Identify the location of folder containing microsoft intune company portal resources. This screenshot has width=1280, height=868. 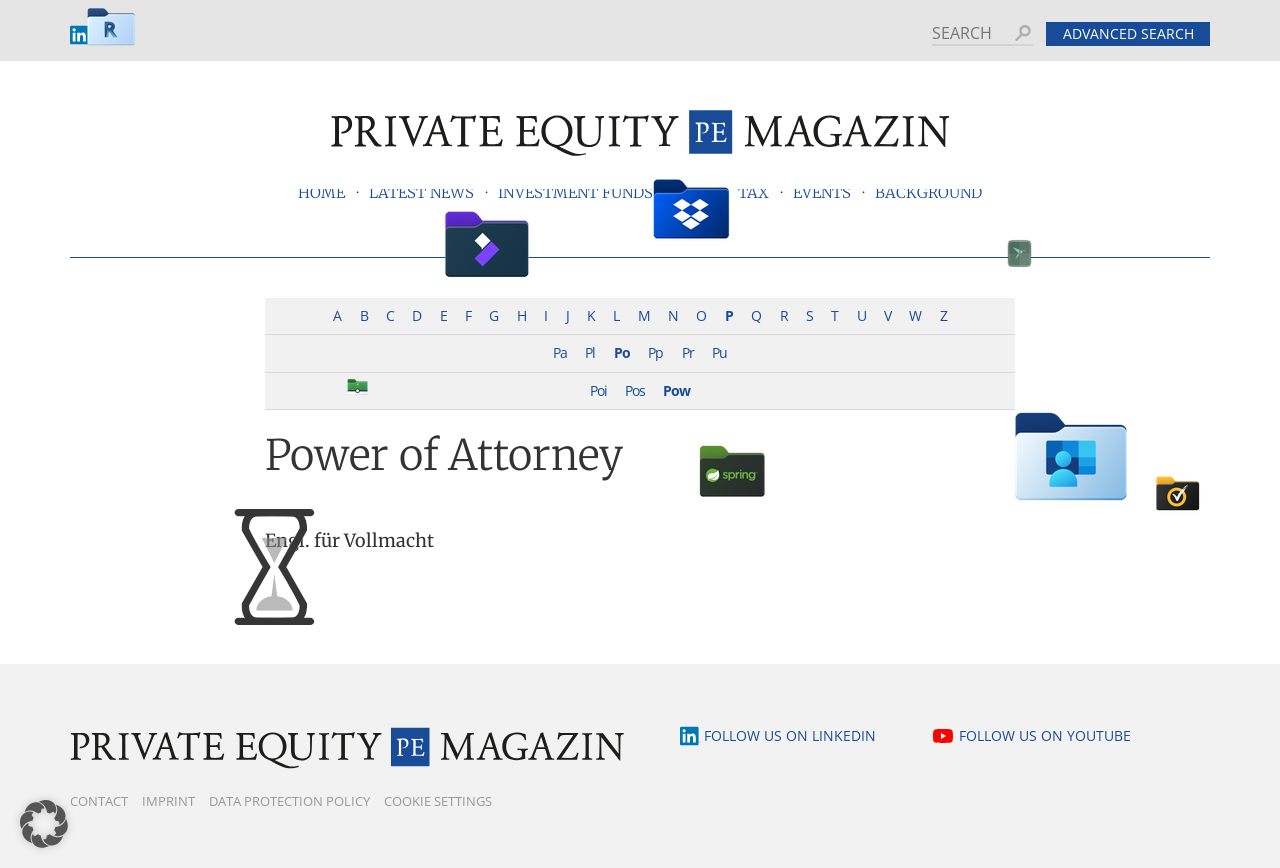
(1070, 459).